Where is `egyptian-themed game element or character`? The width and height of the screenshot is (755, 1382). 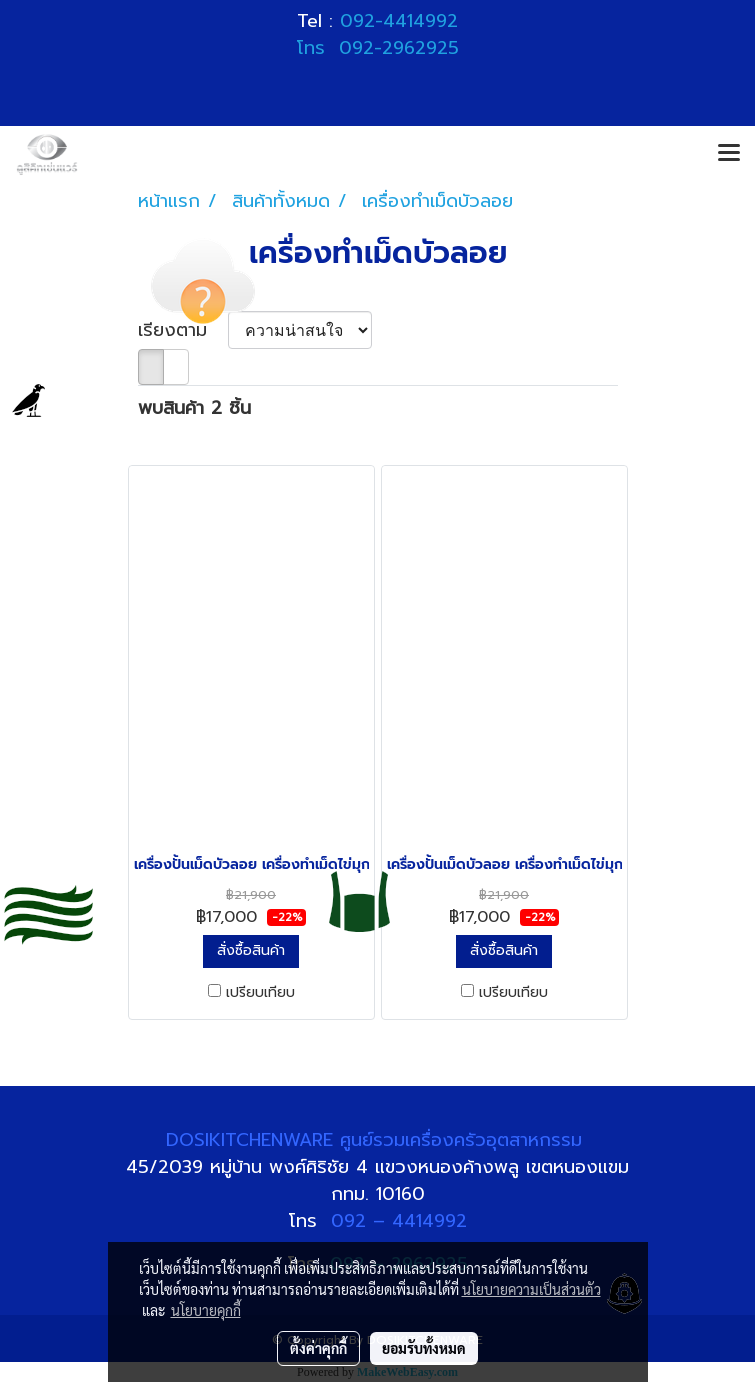 egyptian-themed game element or character is located at coordinates (28, 400).